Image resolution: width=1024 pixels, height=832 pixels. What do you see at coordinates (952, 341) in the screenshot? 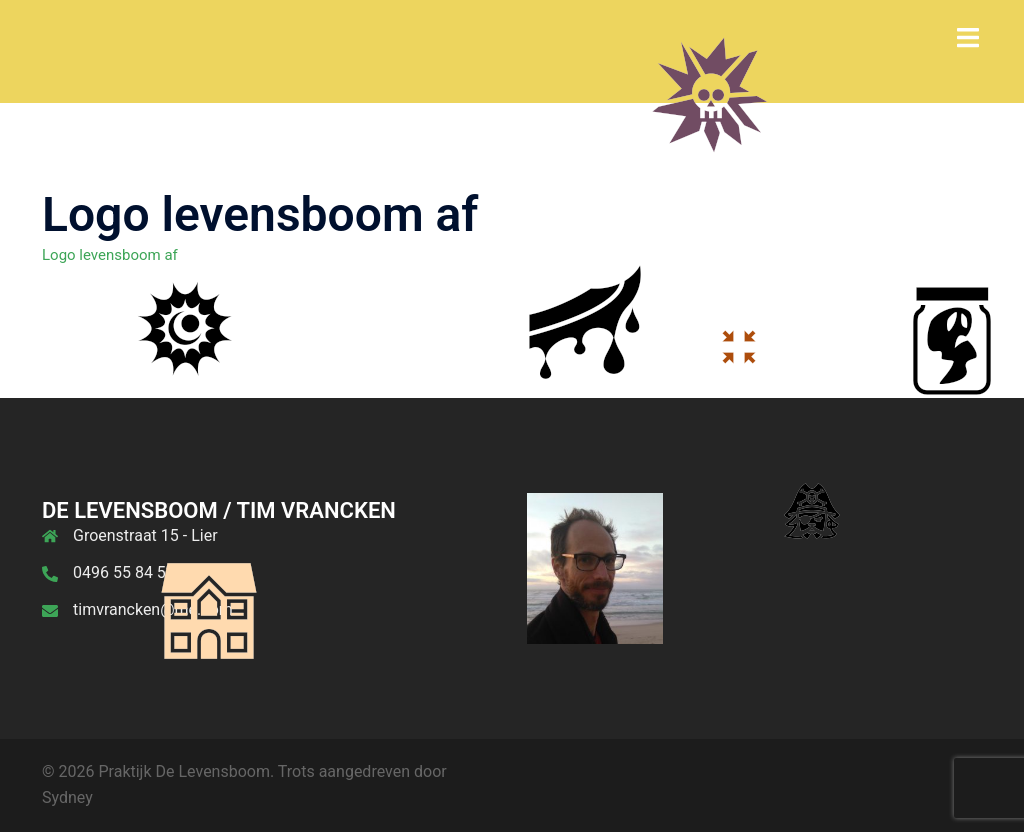
I see `collect or capture a shadow creature` at bounding box center [952, 341].